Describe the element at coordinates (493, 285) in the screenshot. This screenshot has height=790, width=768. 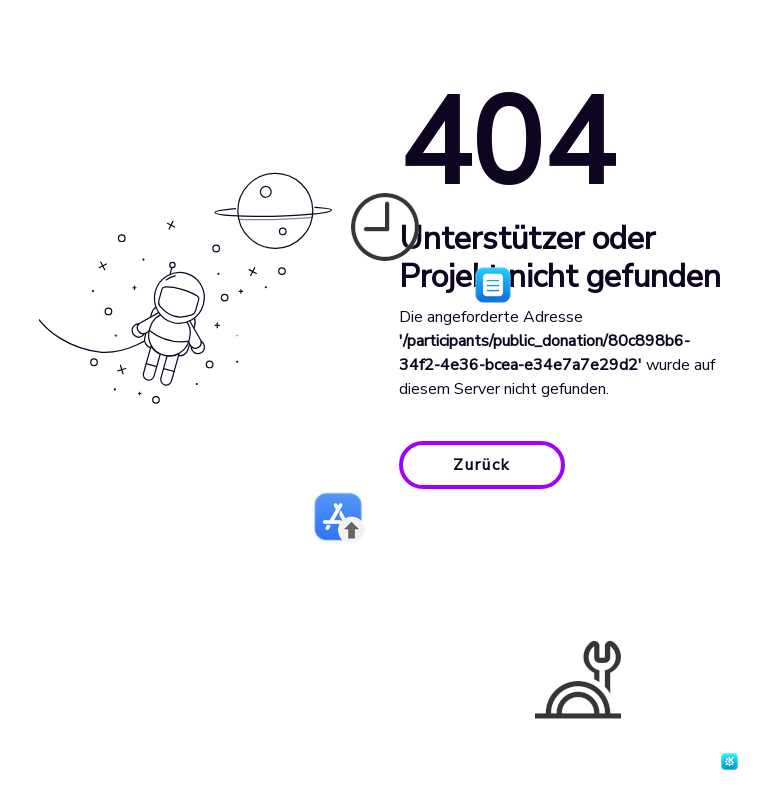
I see `open notes or documents app` at that location.